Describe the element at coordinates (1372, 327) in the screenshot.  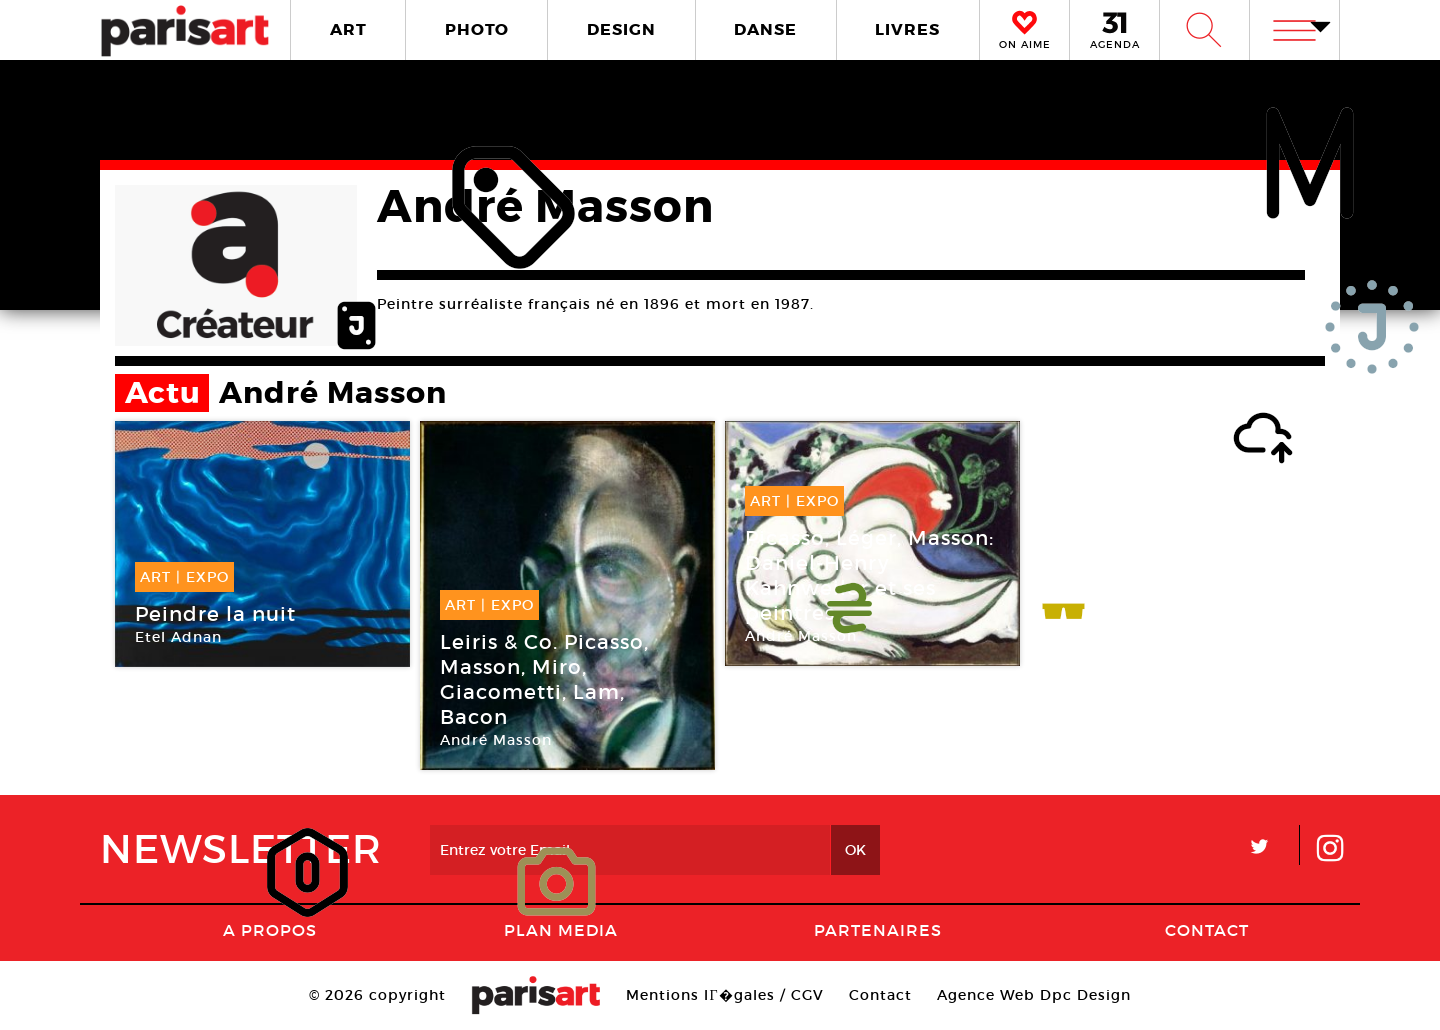
I see `indicates a loading or pending state for item "J"` at that location.